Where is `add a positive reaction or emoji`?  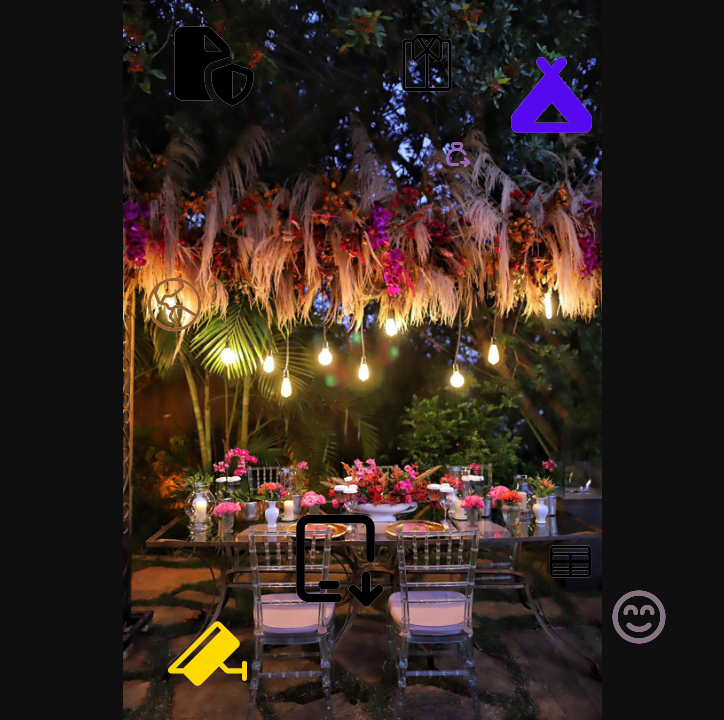
add a positive reaction or emoji is located at coordinates (639, 617).